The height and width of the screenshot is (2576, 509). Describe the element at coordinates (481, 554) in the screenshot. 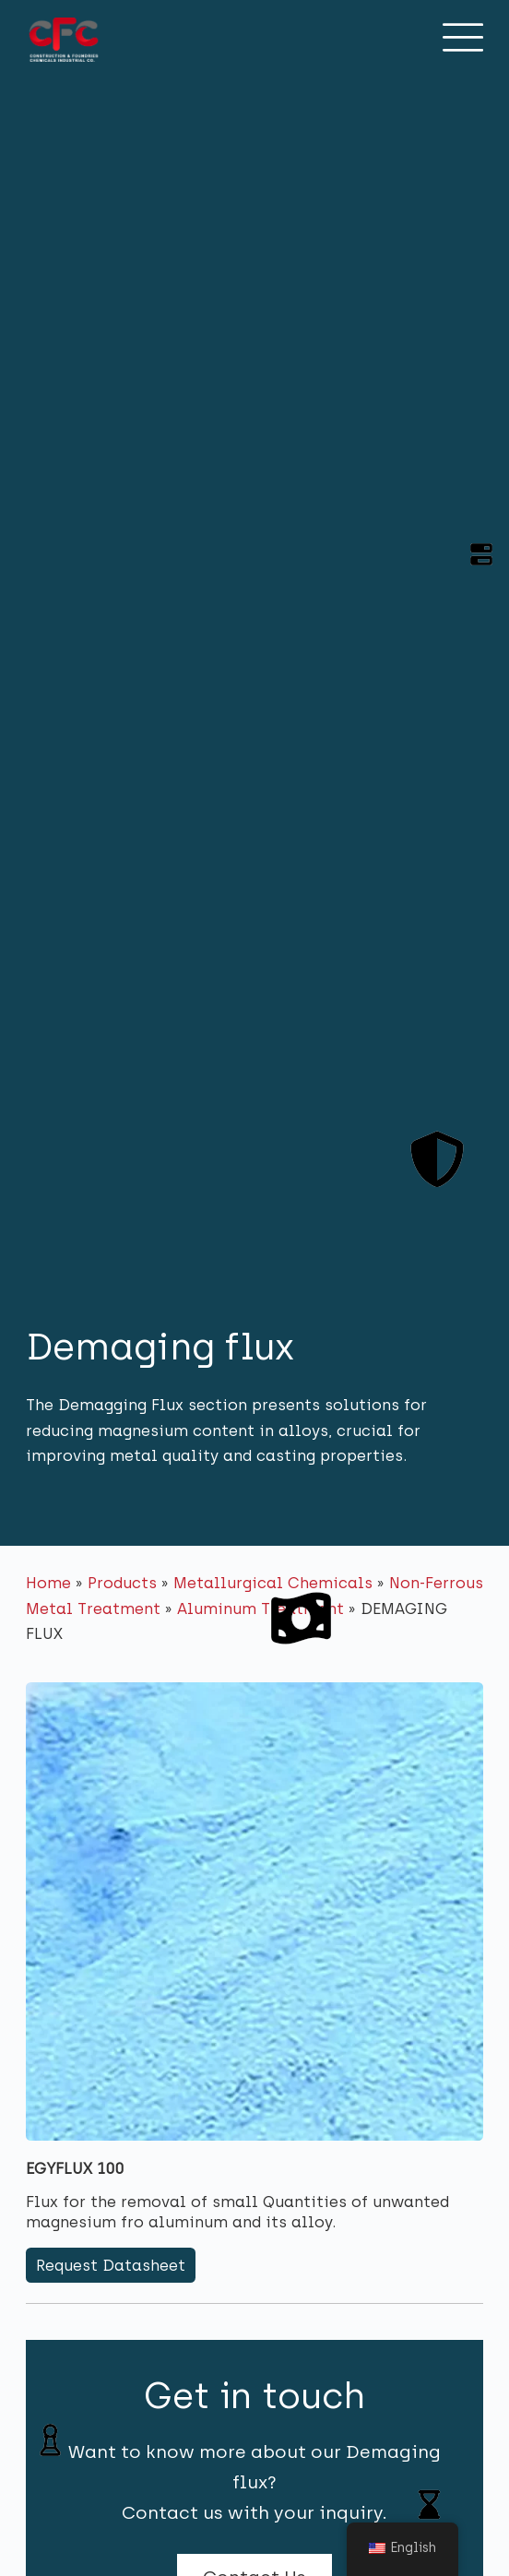

I see `view task list or to-do items` at that location.